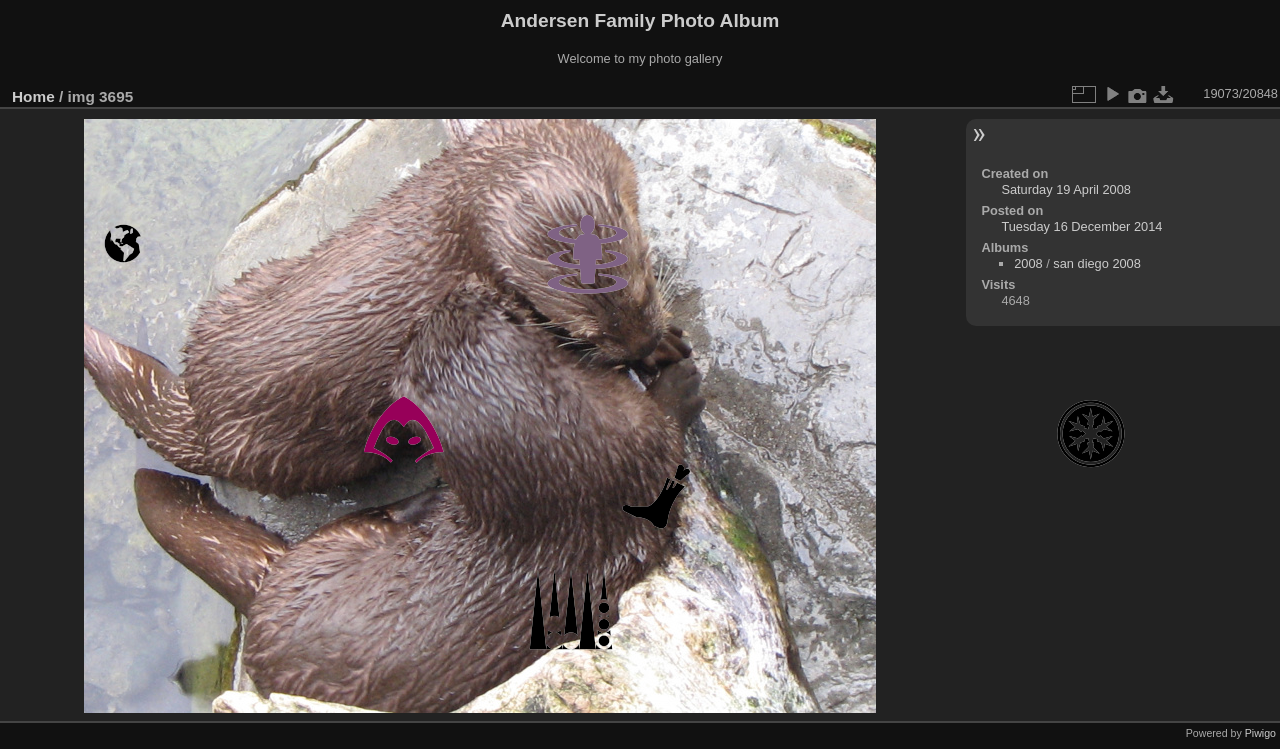 The width and height of the screenshot is (1280, 749). I want to click on indicates character injury or damage state, so click(657, 495).